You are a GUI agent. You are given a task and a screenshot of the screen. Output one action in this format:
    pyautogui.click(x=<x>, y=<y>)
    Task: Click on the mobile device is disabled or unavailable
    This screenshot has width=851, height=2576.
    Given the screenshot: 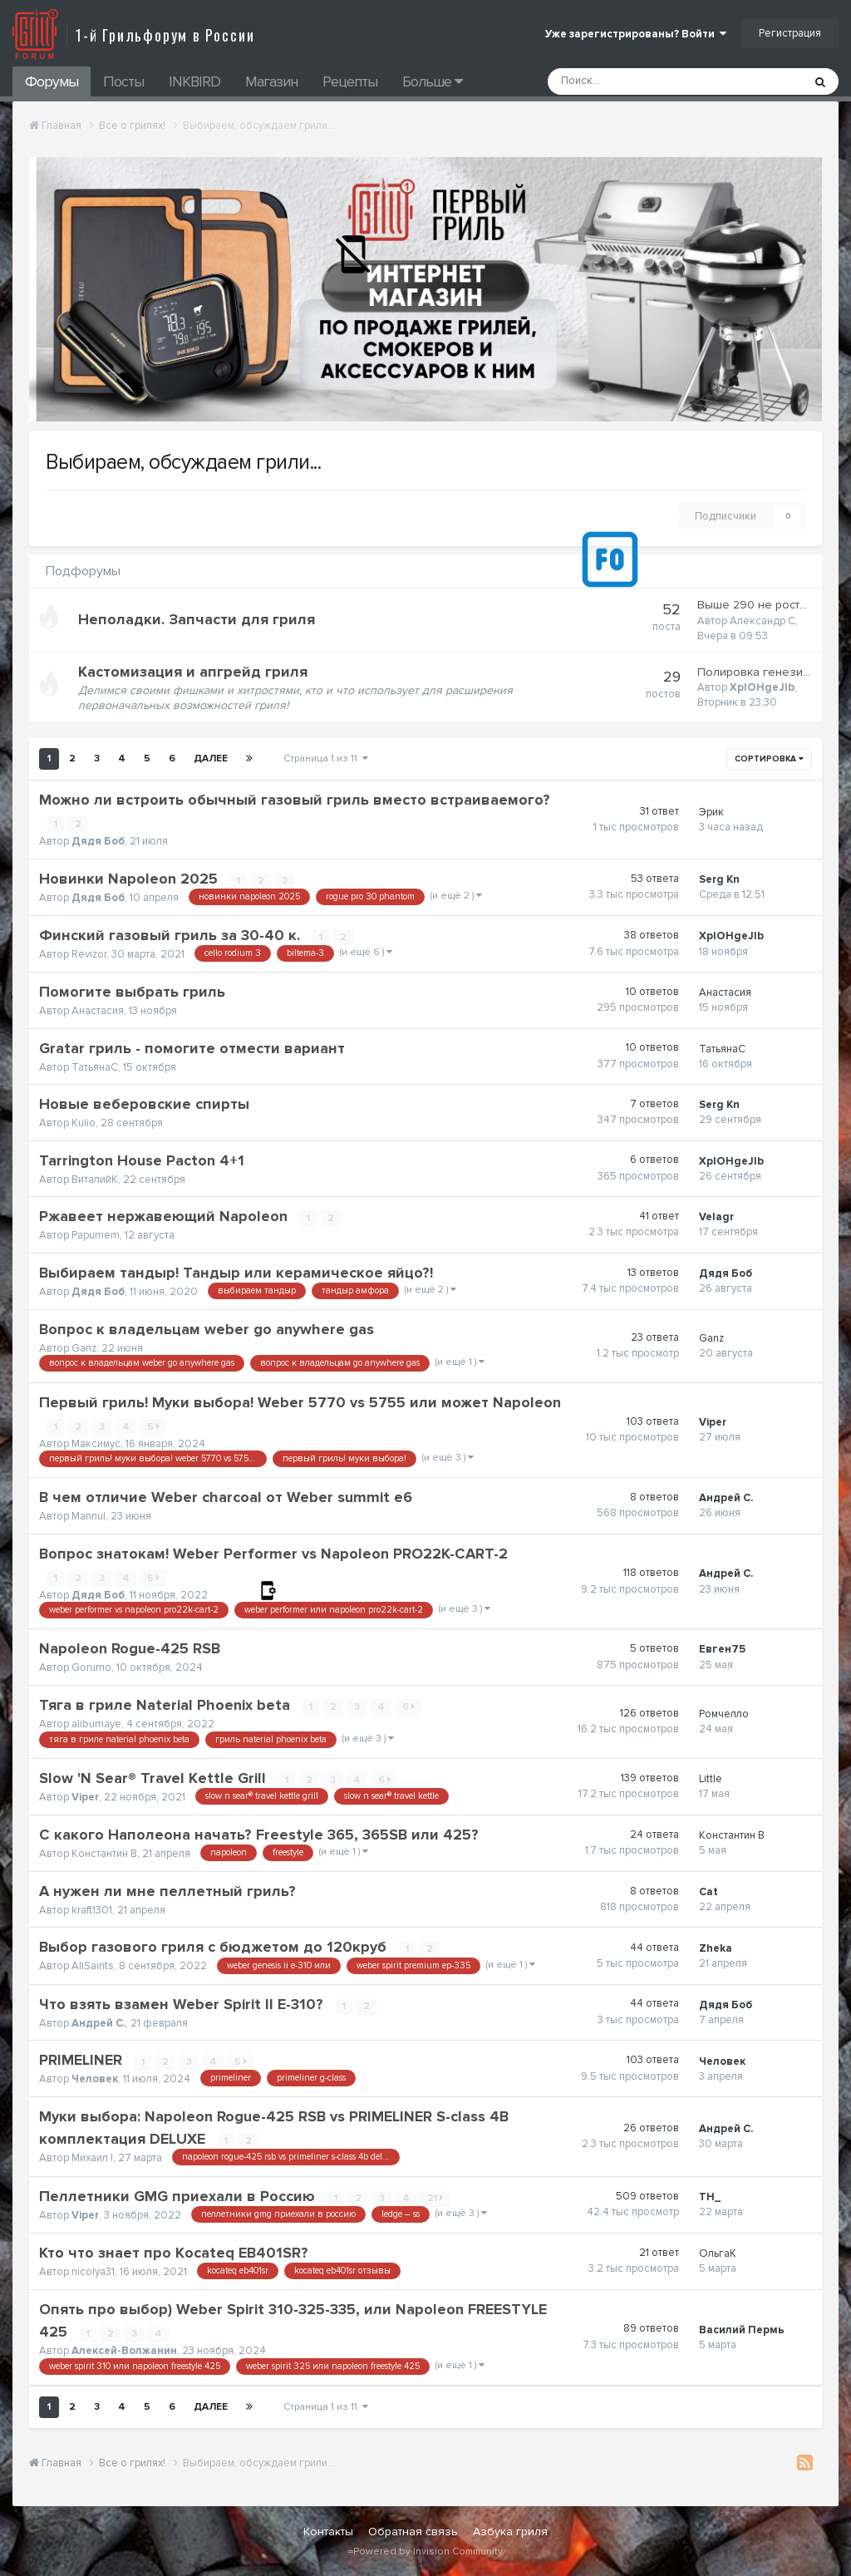 What is the action you would take?
    pyautogui.click(x=353, y=254)
    